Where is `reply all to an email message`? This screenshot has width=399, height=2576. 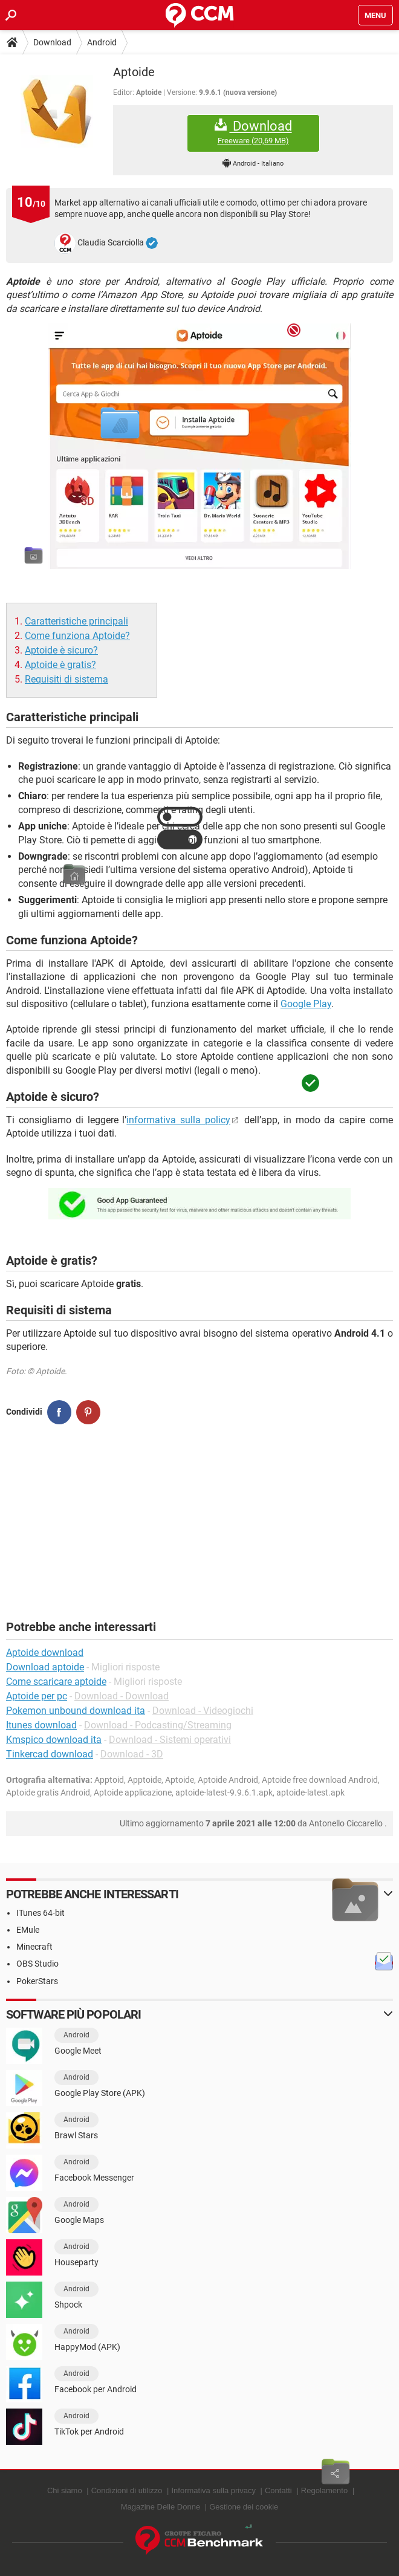 reply all to an email message is located at coordinates (248, 2526).